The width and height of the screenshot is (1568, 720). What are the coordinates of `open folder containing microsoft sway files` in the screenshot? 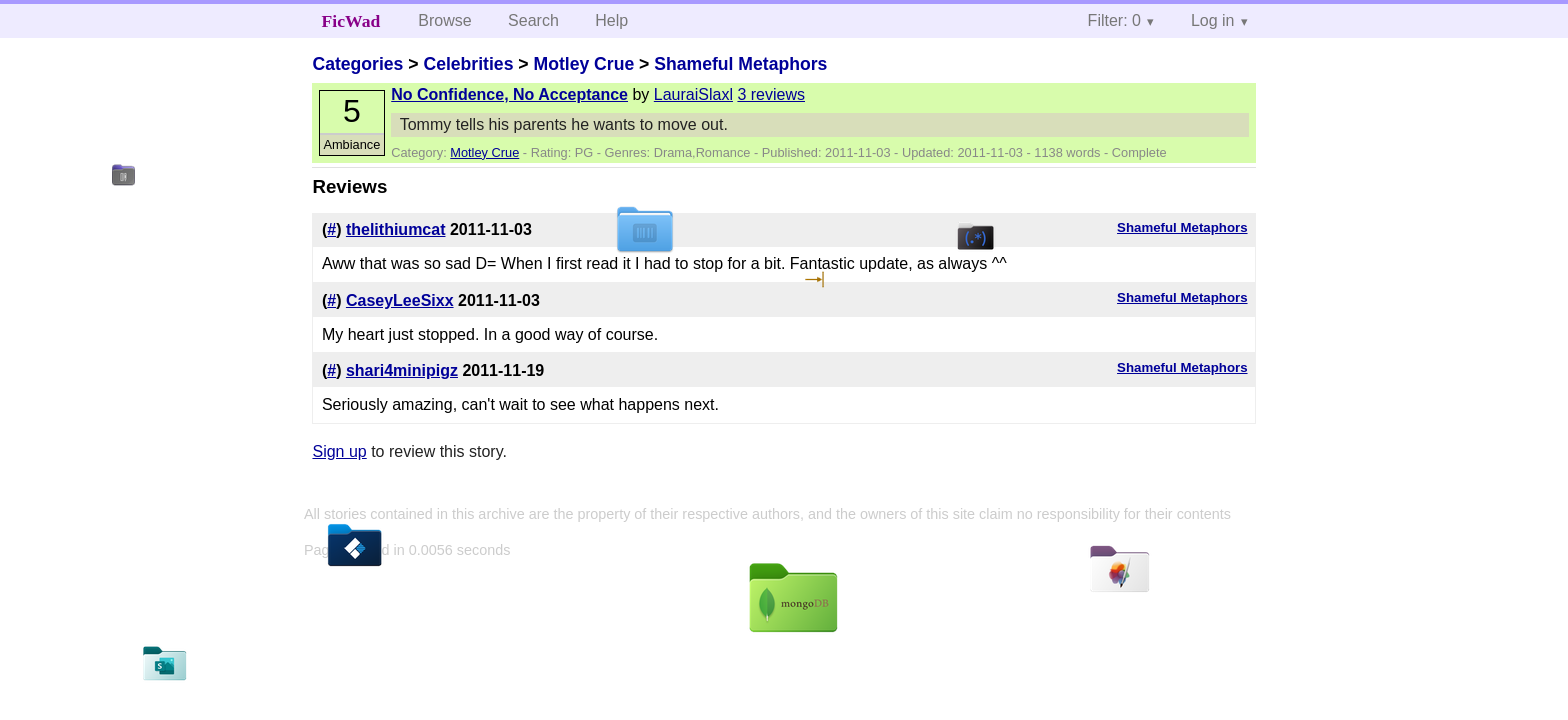 It's located at (164, 664).